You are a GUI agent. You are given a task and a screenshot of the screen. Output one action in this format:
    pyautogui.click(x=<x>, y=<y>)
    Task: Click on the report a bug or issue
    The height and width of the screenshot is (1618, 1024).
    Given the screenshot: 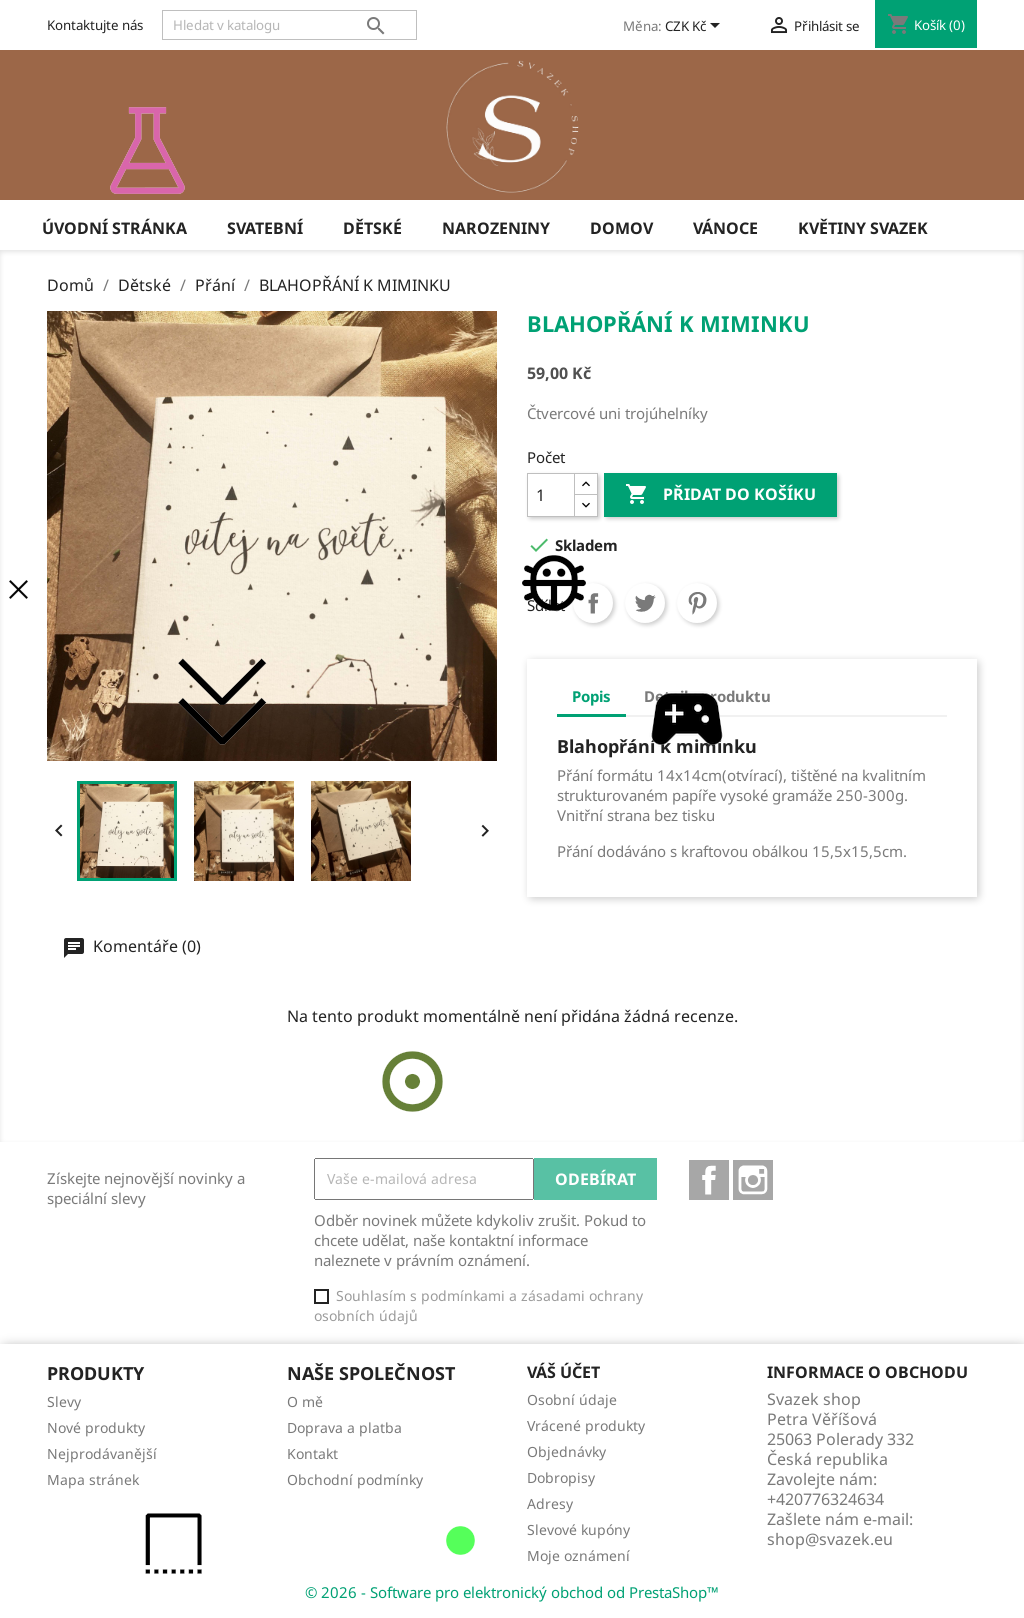 What is the action you would take?
    pyautogui.click(x=554, y=583)
    